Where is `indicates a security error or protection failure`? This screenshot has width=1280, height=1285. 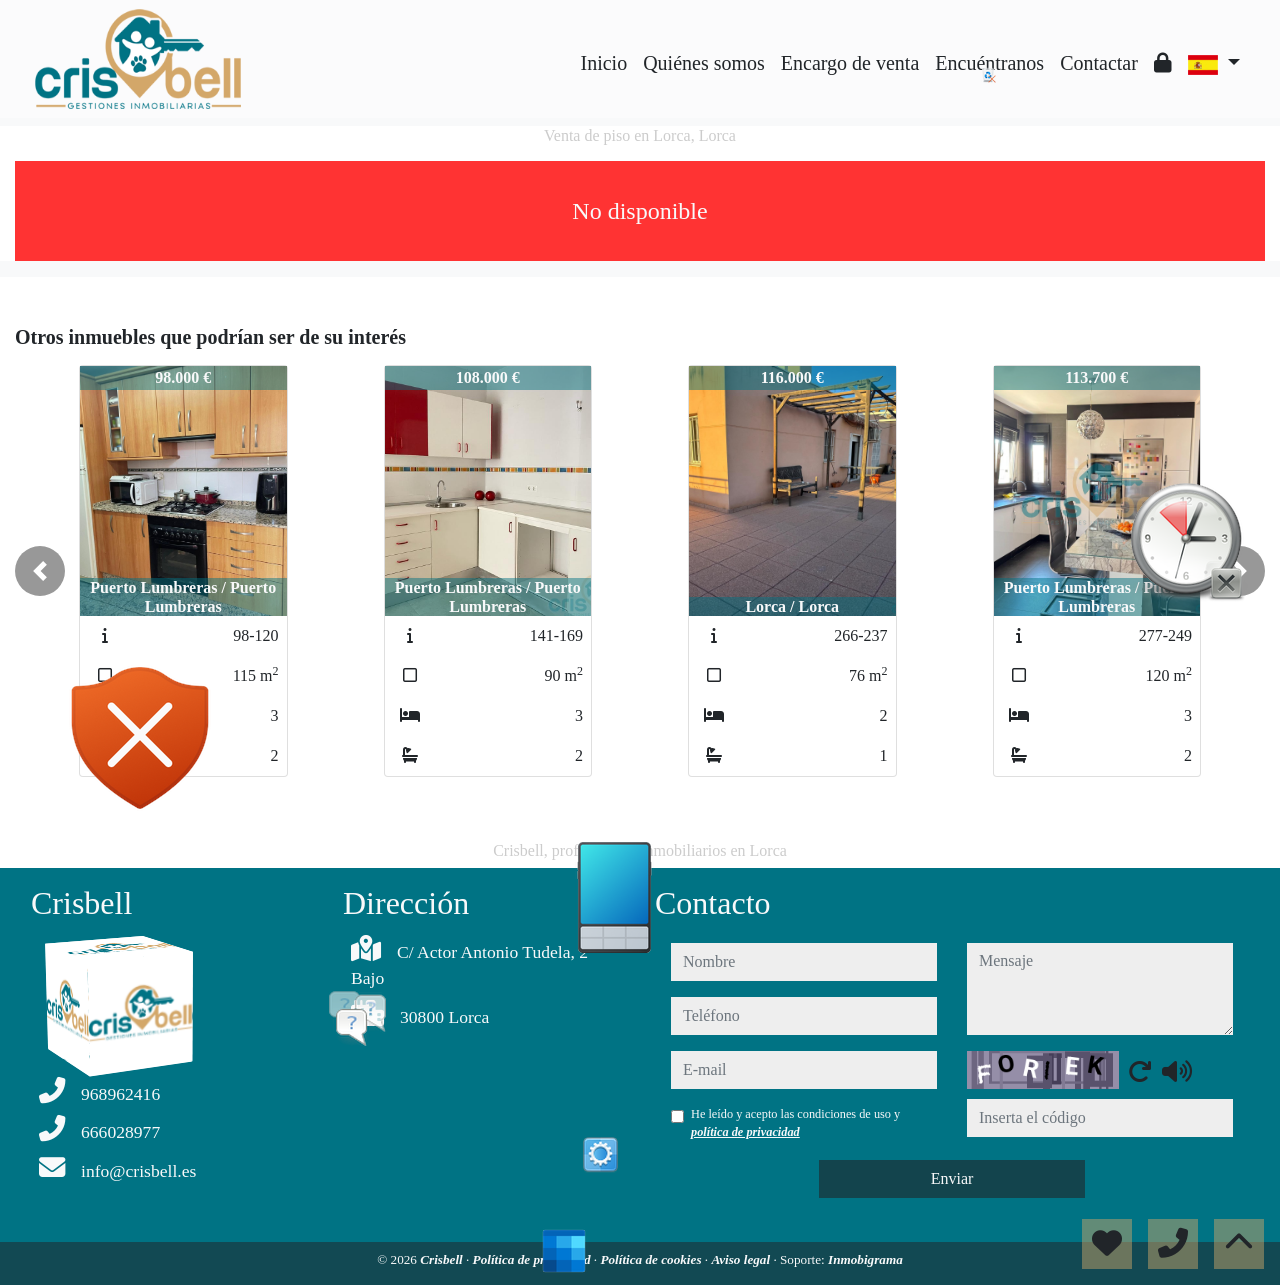 indicates a security error or protection failure is located at coordinates (140, 738).